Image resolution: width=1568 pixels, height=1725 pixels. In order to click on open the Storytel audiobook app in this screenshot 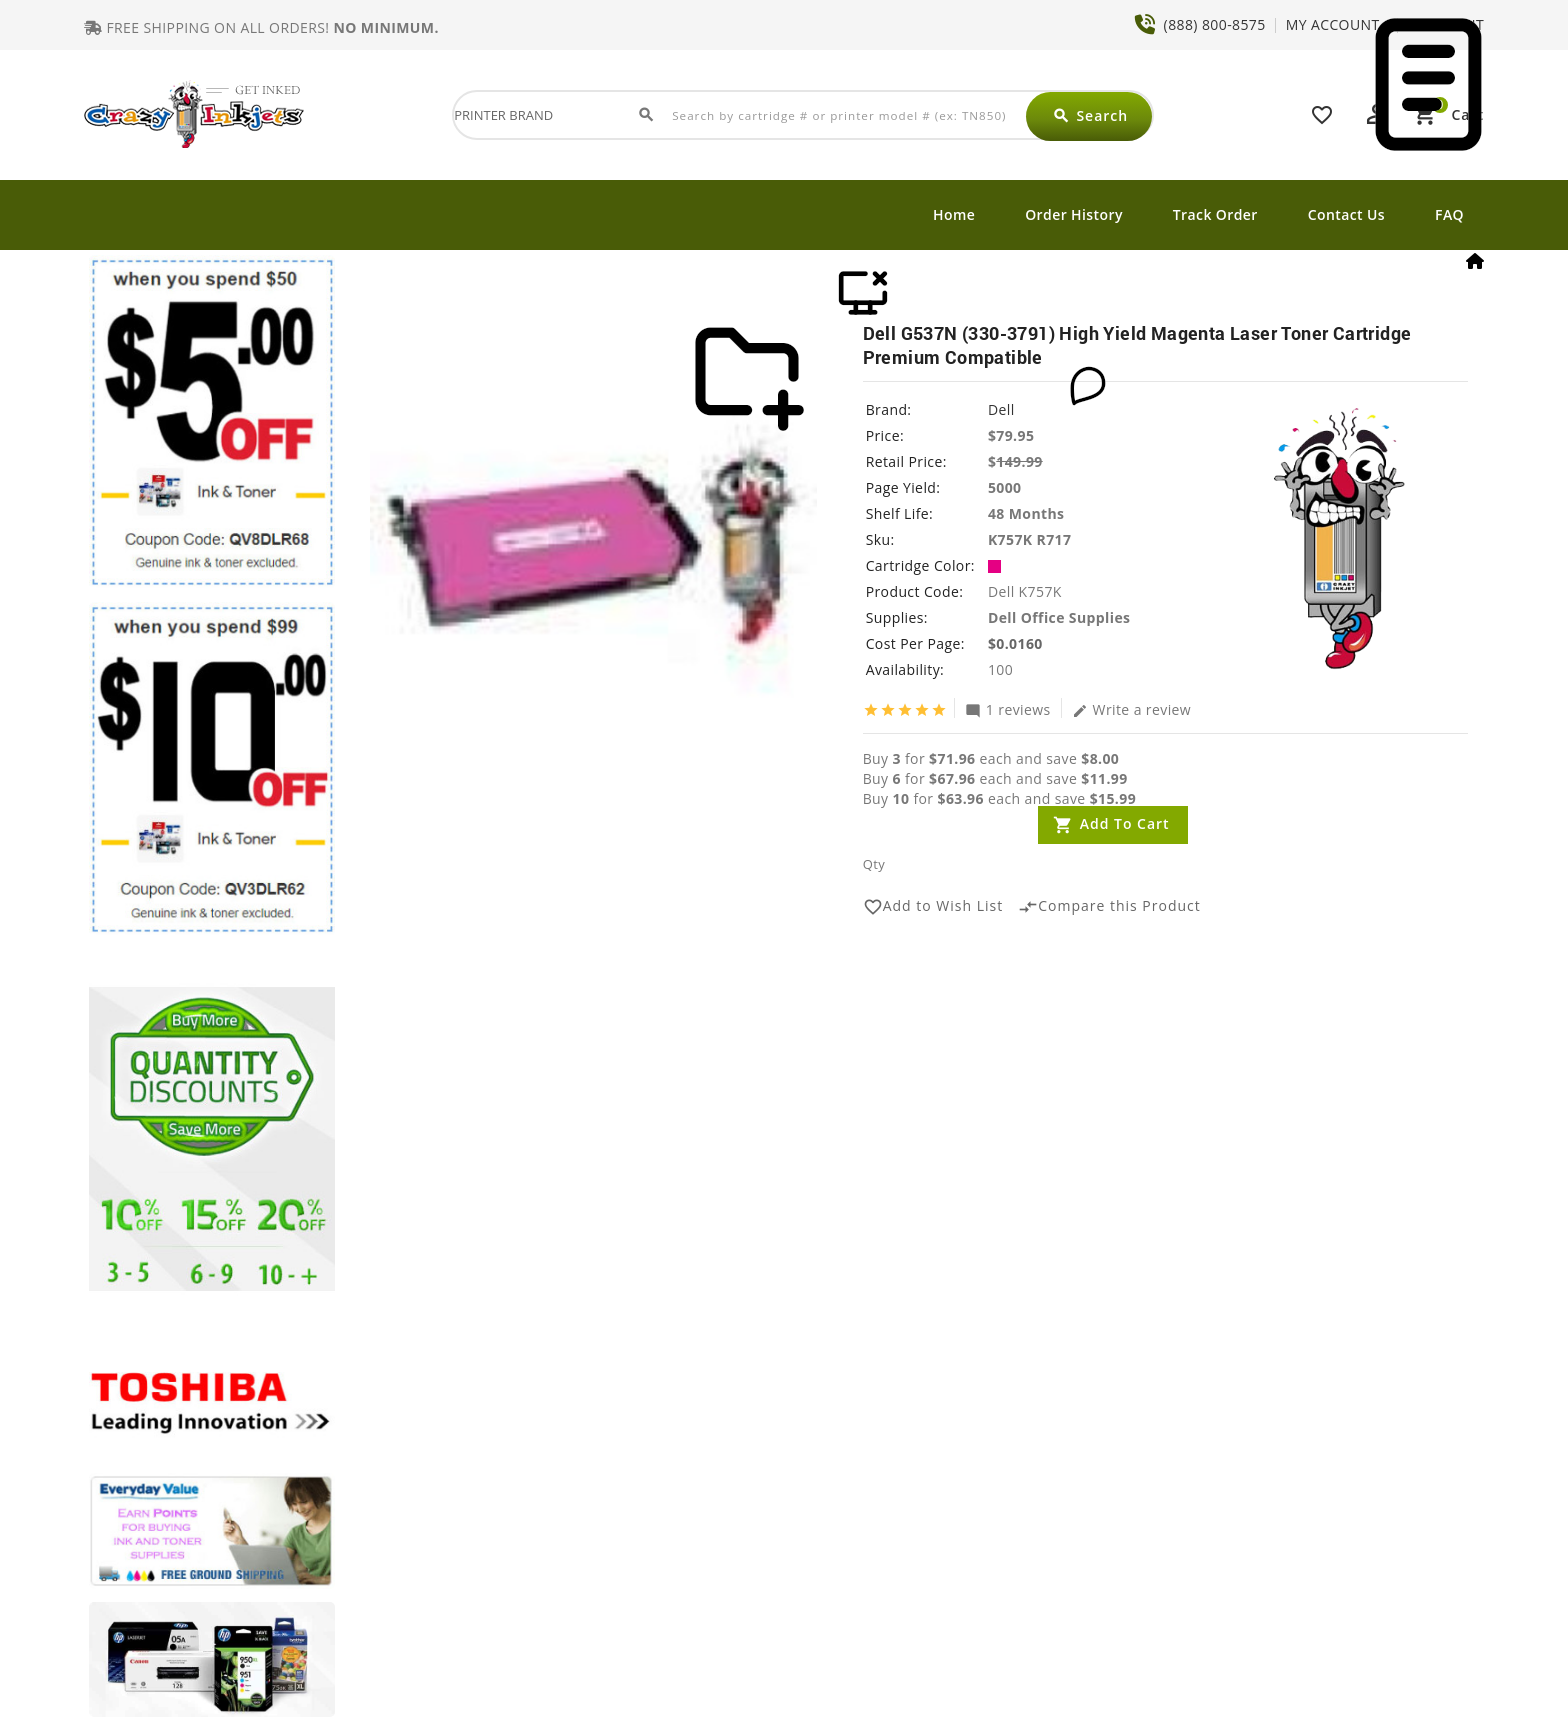, I will do `click(1088, 386)`.